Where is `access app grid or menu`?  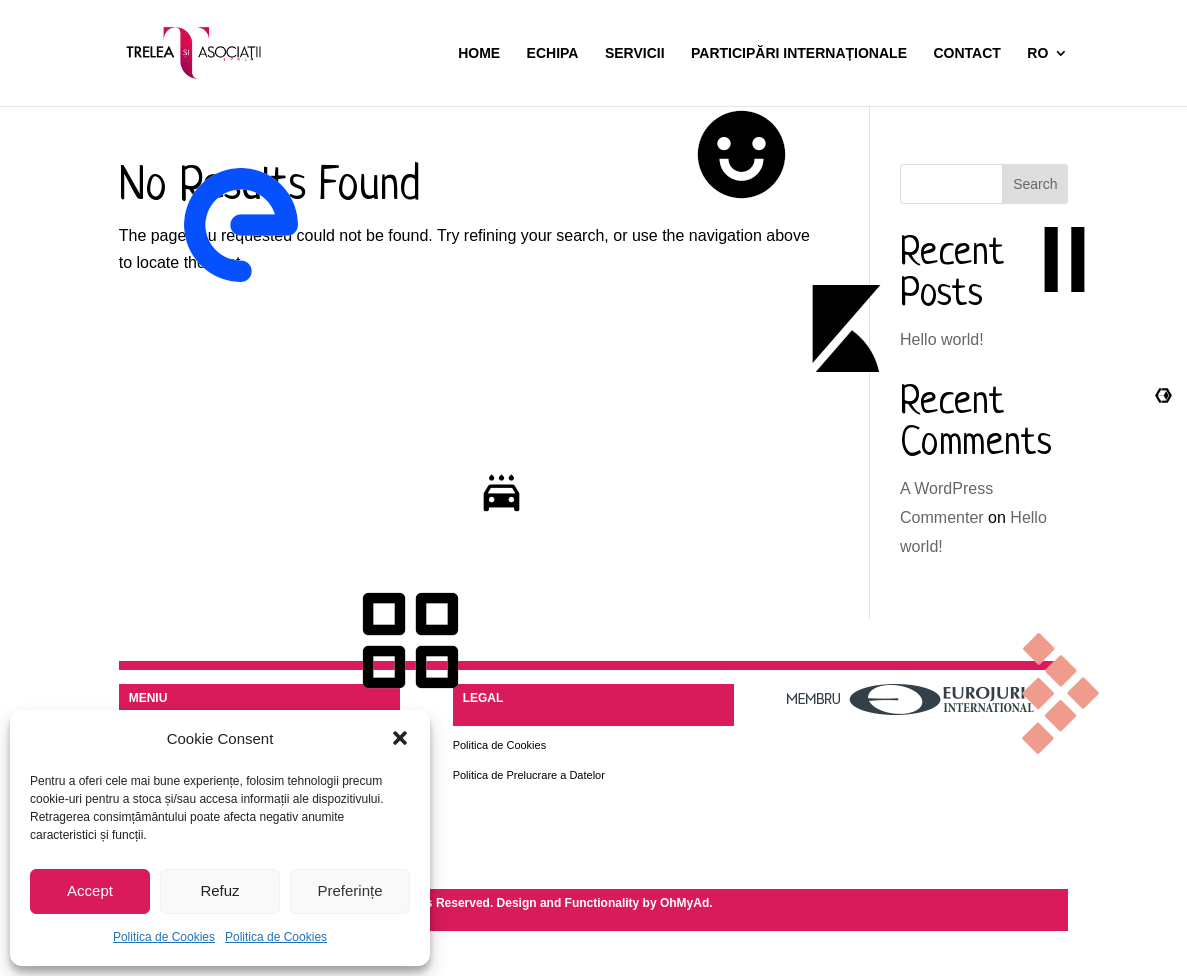
access app grid or menu is located at coordinates (410, 640).